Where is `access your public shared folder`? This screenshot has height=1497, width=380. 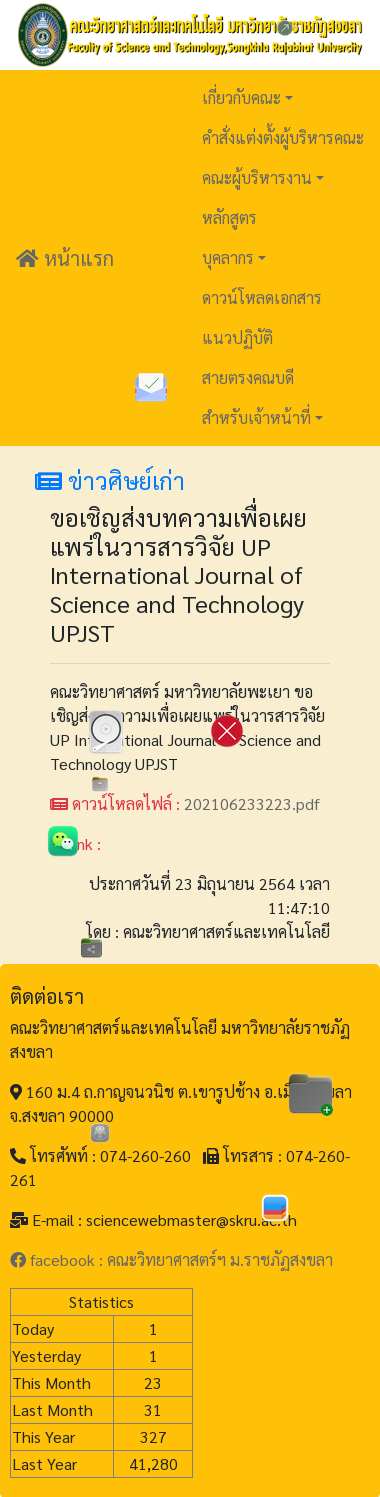 access your public shared folder is located at coordinates (91, 947).